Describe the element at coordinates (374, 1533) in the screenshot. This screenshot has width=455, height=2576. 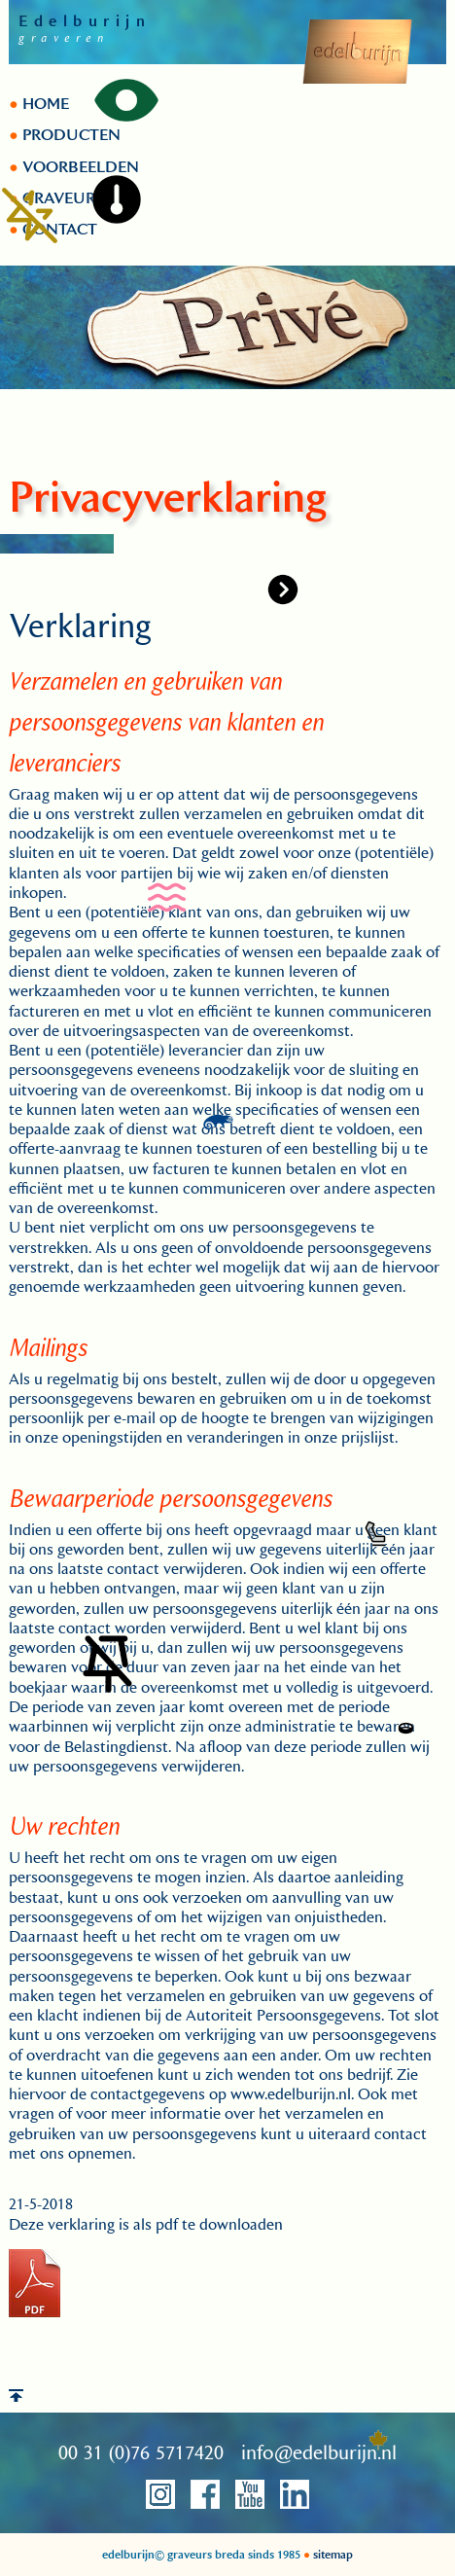
I see `select or reserve a seat` at that location.